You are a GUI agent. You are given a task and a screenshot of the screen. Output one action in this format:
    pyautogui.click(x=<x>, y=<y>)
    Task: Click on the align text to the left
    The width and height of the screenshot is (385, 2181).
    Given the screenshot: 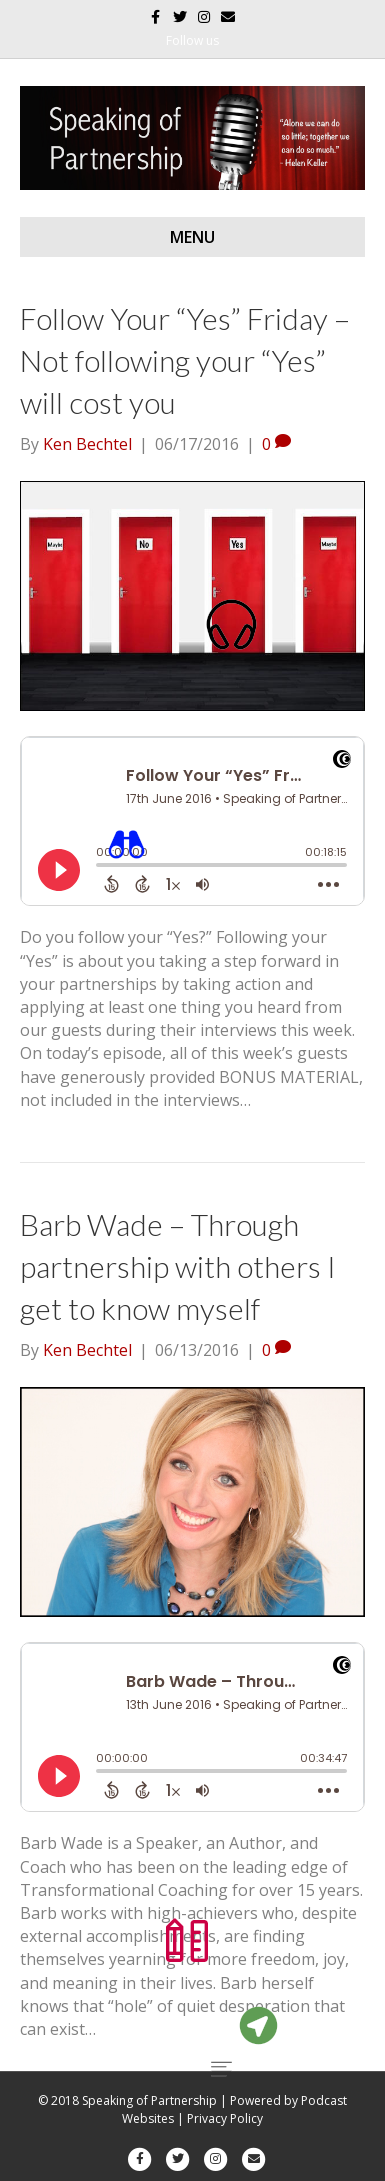 What is the action you would take?
    pyautogui.click(x=221, y=2069)
    